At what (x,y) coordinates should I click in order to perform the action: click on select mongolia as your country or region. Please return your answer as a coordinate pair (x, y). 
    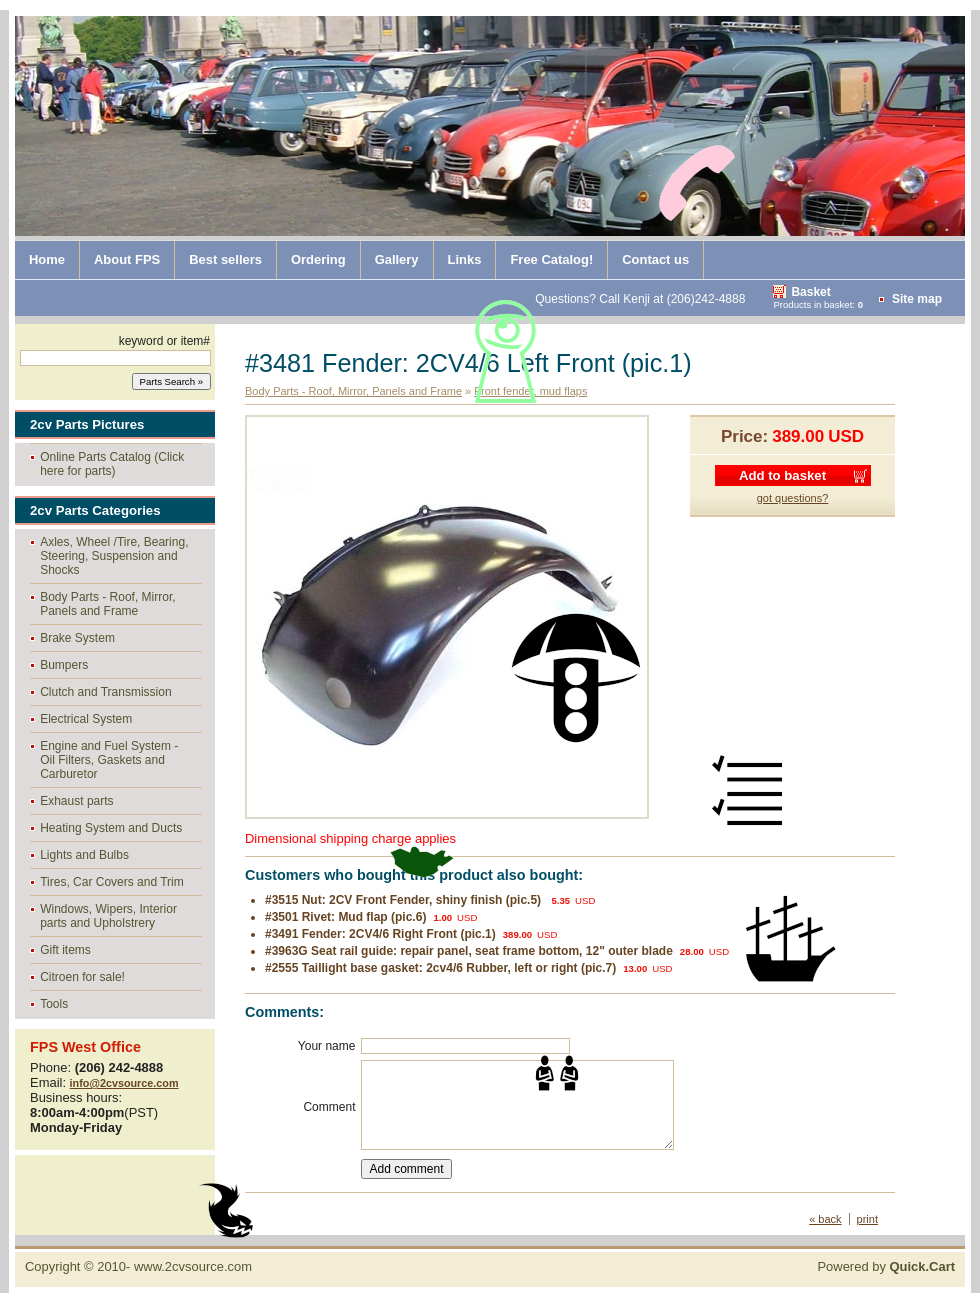
    Looking at the image, I should click on (422, 862).